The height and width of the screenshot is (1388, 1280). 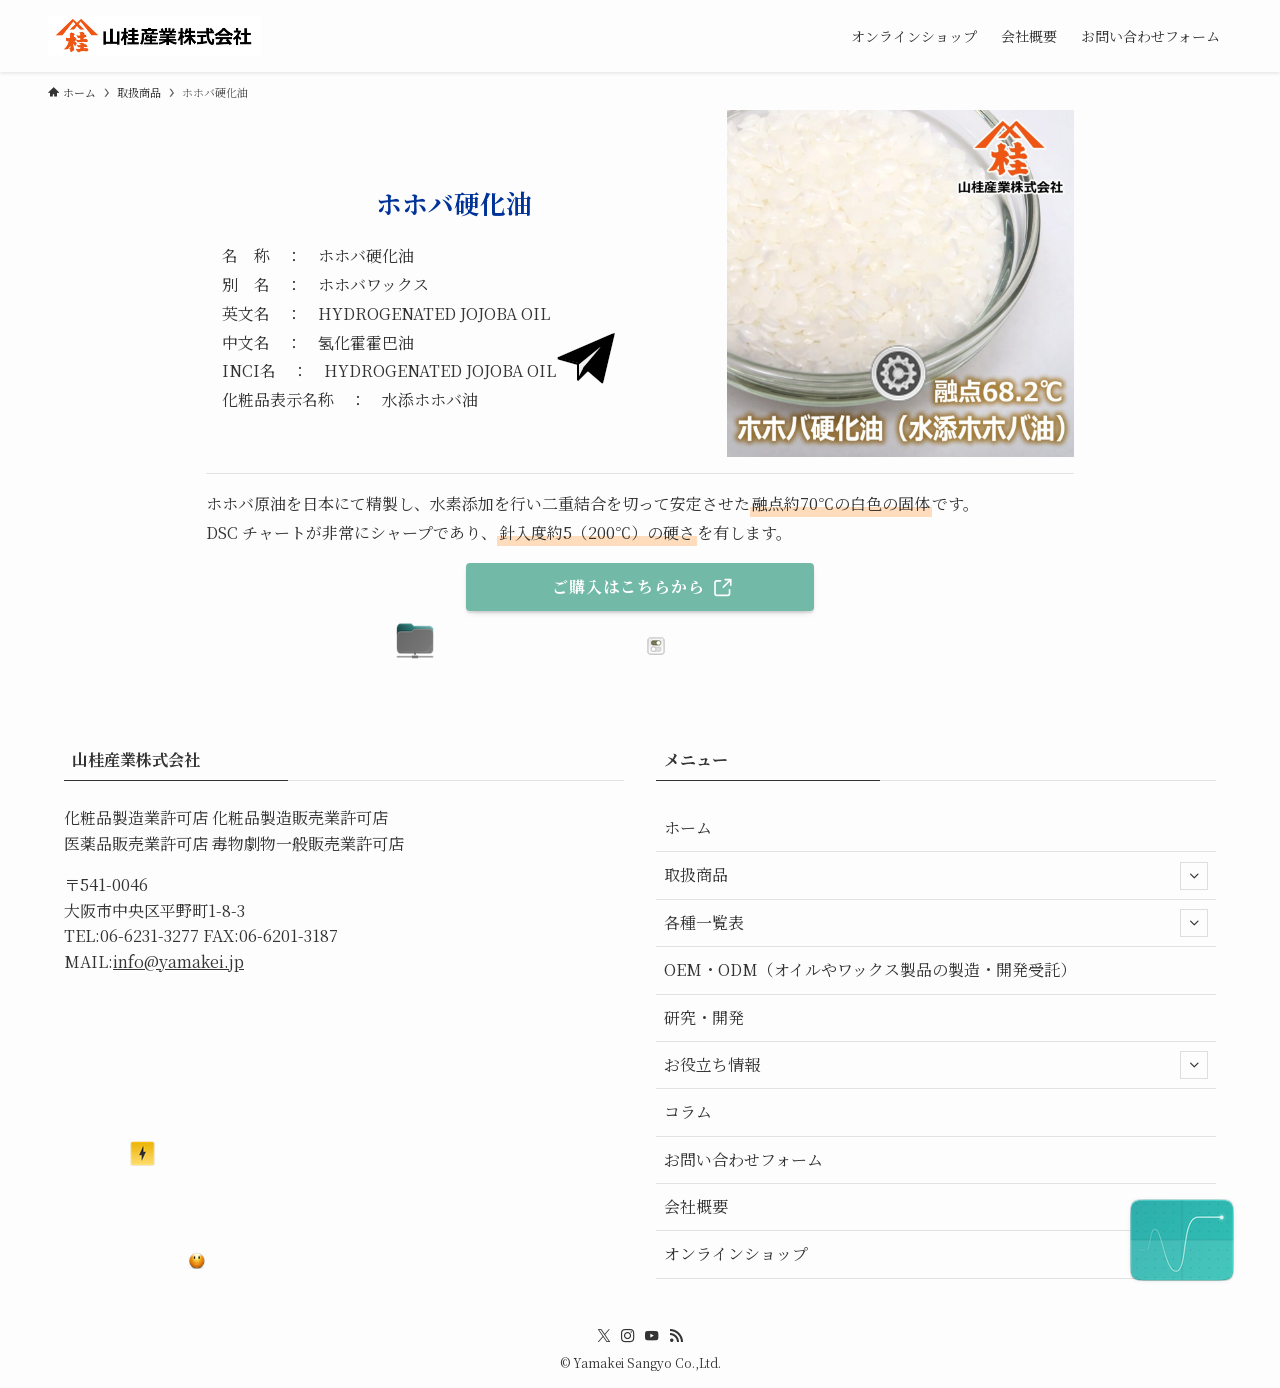 I want to click on open psensor temperature monitoring app, so click(x=1182, y=1240).